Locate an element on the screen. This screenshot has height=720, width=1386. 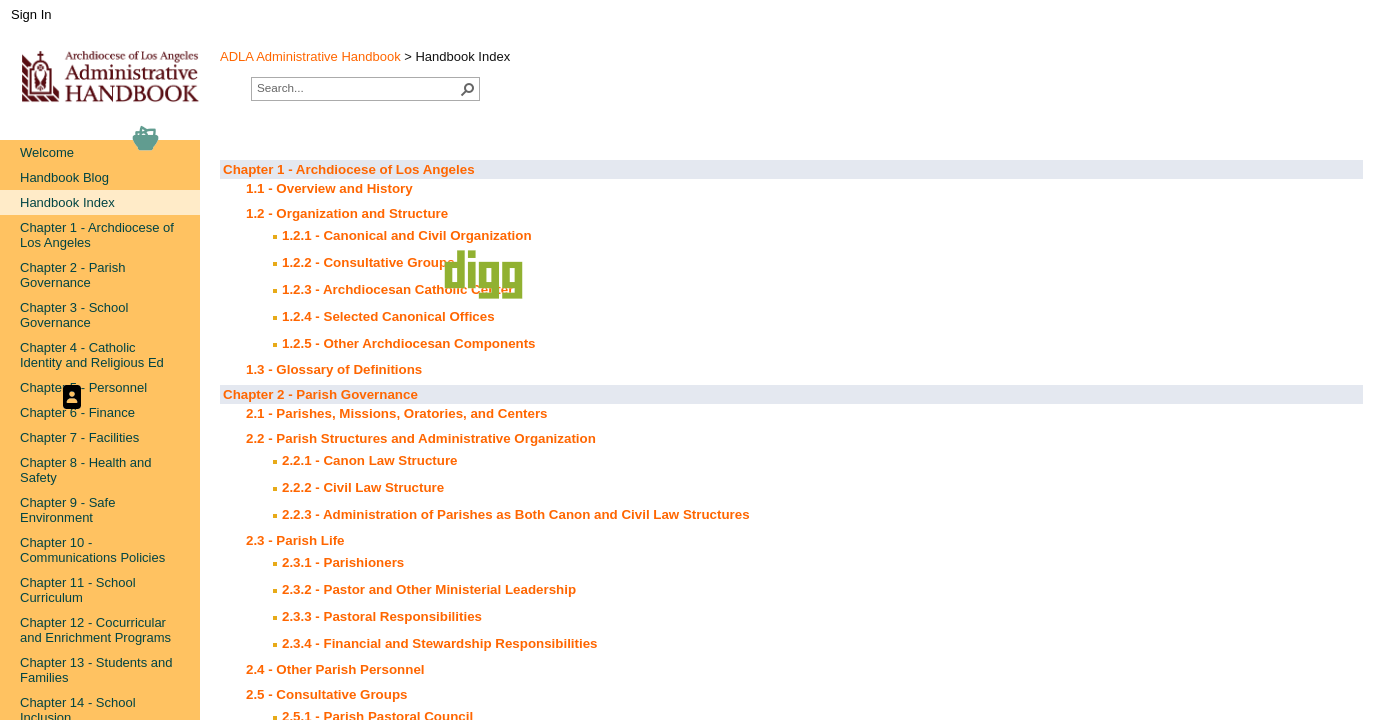
visit digg social news website is located at coordinates (483, 274).